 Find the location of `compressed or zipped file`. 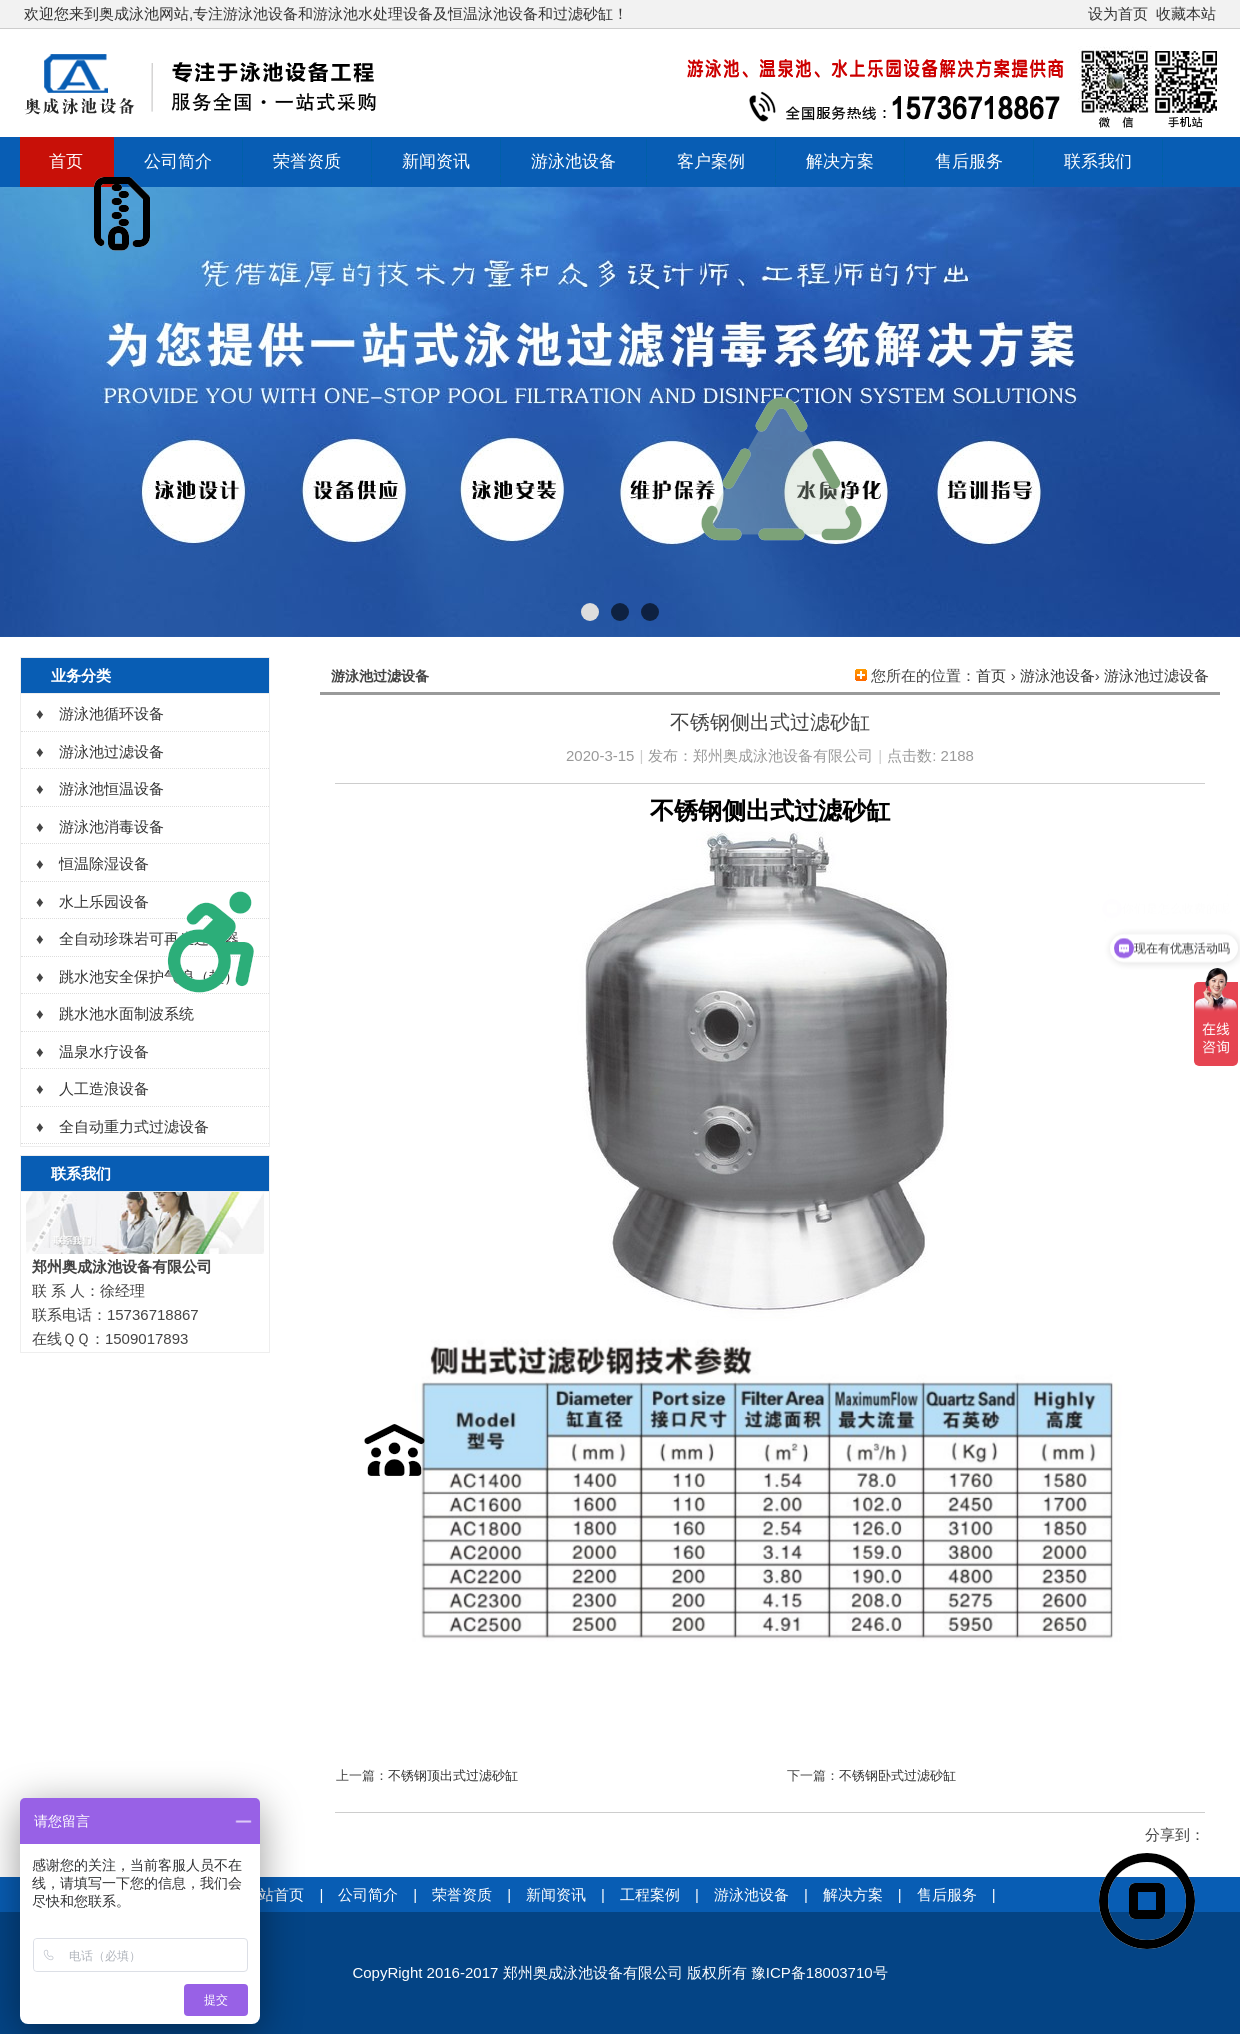

compressed or zipped file is located at coordinates (122, 212).